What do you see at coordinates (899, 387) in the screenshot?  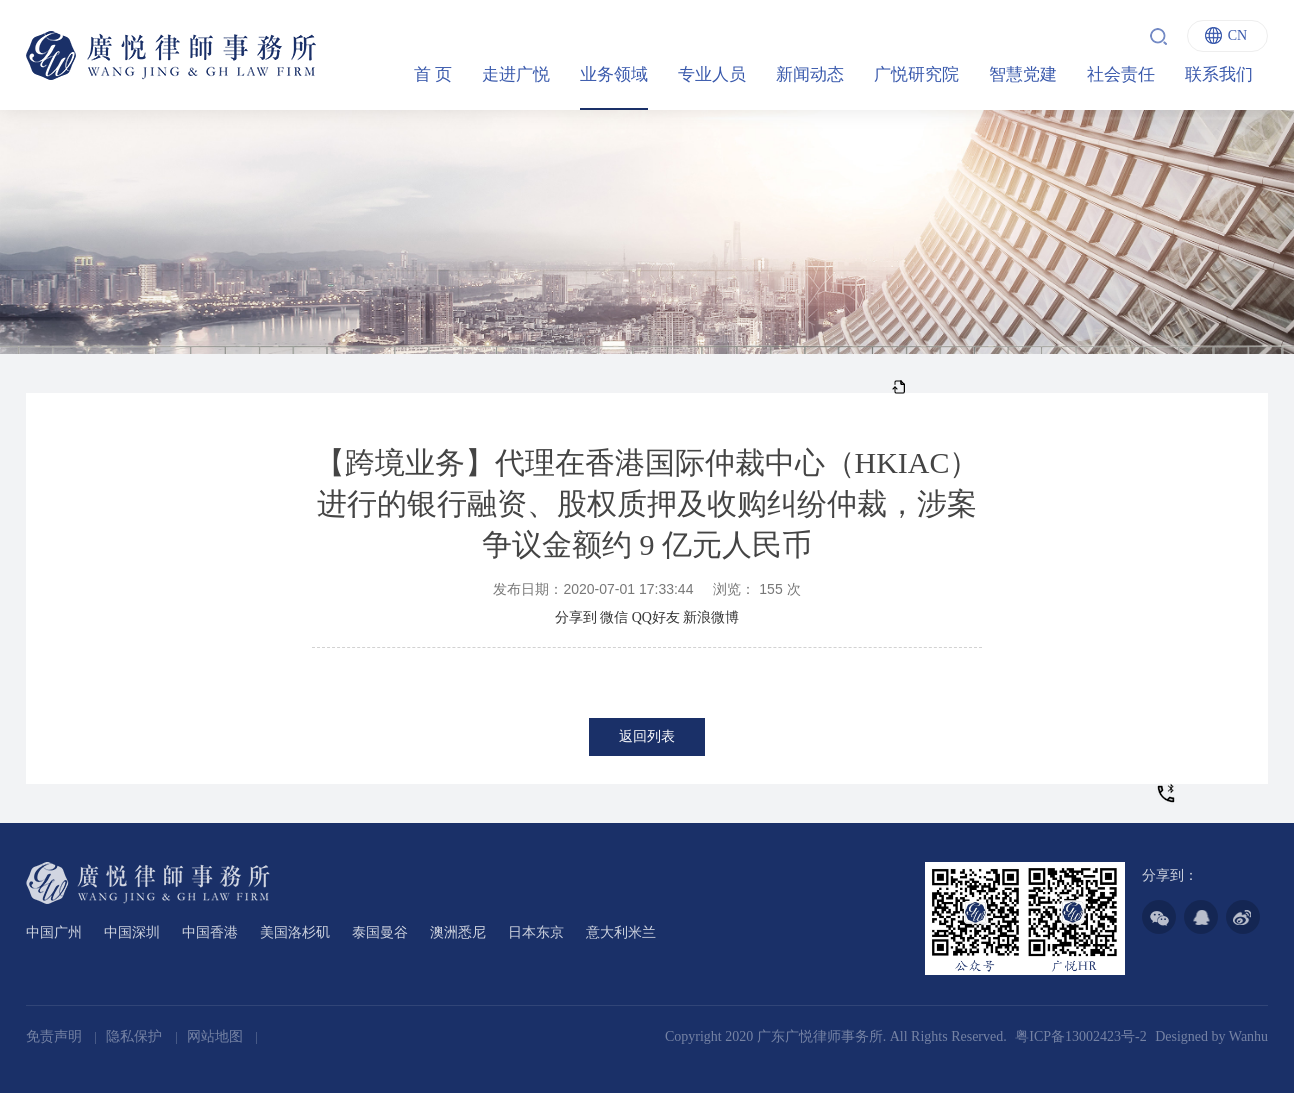 I see `upload a file` at bounding box center [899, 387].